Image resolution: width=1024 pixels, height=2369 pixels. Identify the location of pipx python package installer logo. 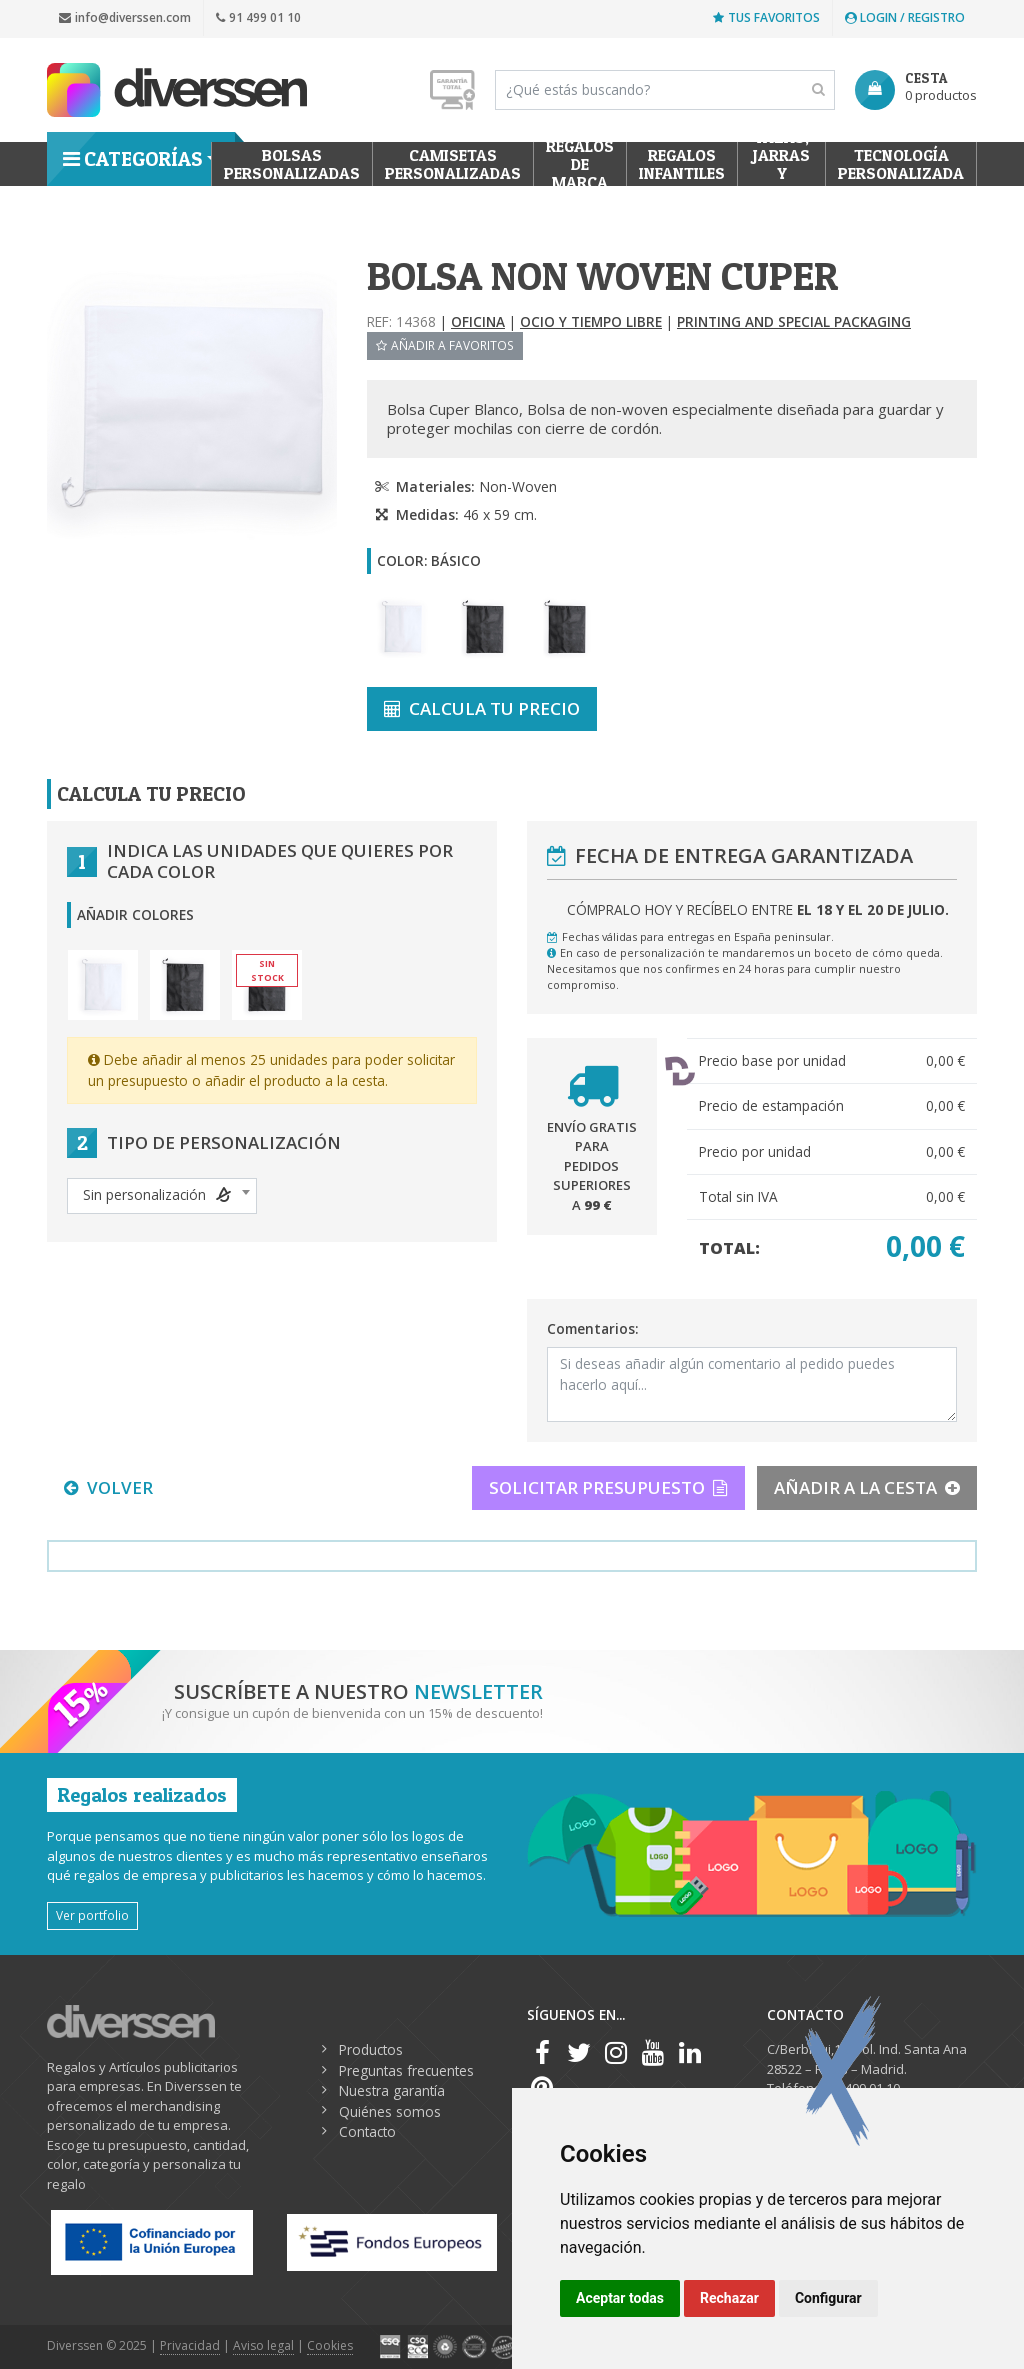
(843, 2071).